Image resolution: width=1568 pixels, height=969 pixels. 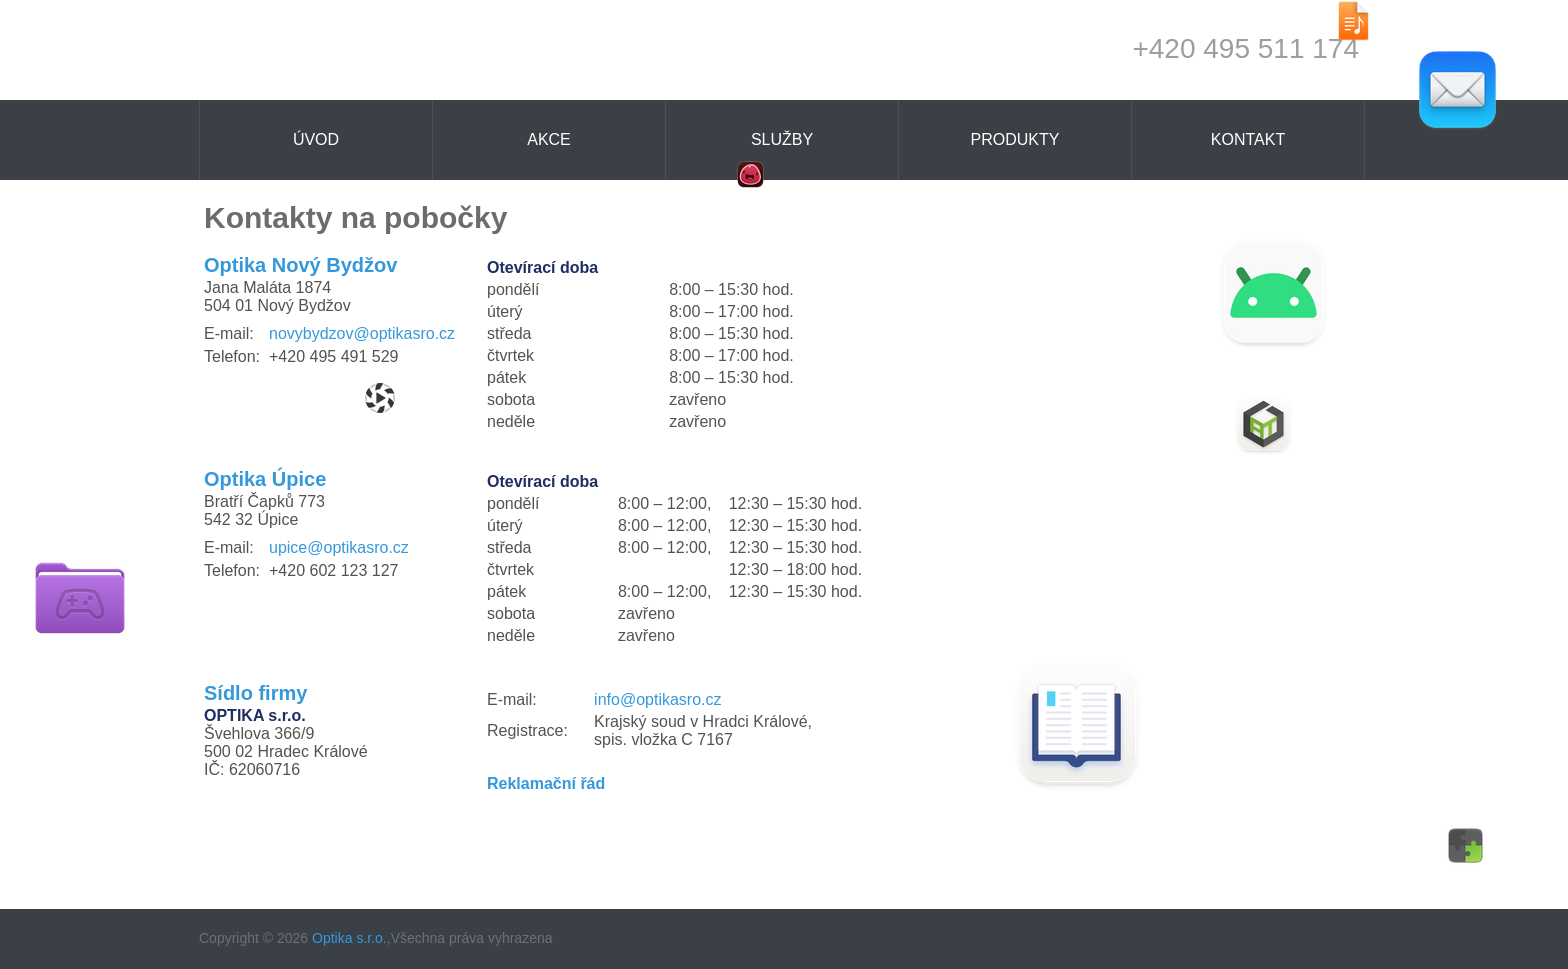 What do you see at coordinates (1263, 424) in the screenshot?
I see `launch atlauncher minecraft mod manager` at bounding box center [1263, 424].